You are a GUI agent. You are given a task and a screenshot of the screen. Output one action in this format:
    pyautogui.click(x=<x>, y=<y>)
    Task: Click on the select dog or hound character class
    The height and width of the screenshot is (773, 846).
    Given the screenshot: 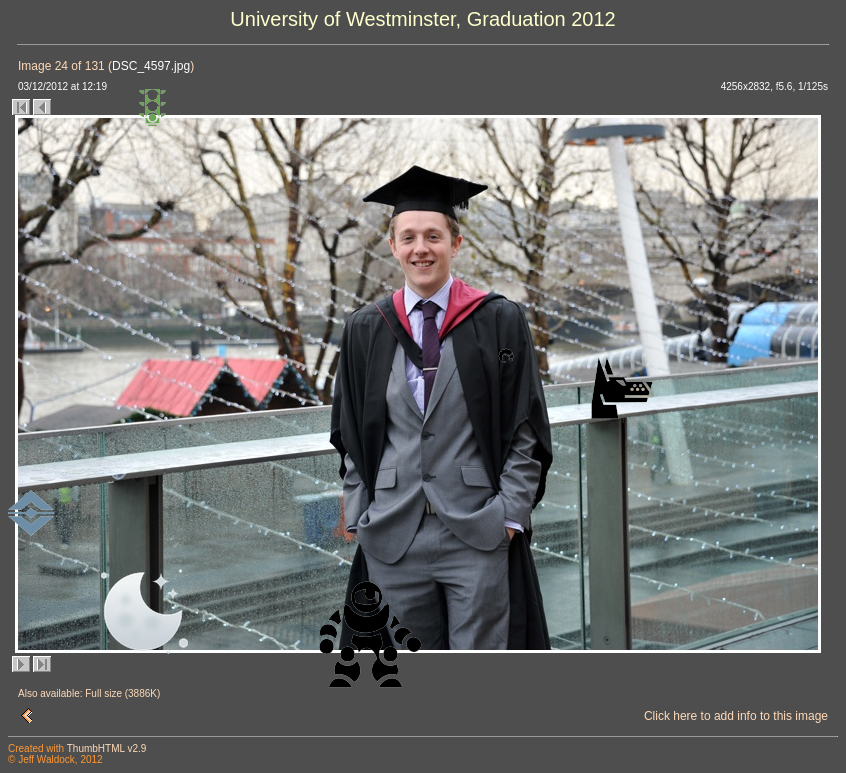 What is the action you would take?
    pyautogui.click(x=622, y=388)
    